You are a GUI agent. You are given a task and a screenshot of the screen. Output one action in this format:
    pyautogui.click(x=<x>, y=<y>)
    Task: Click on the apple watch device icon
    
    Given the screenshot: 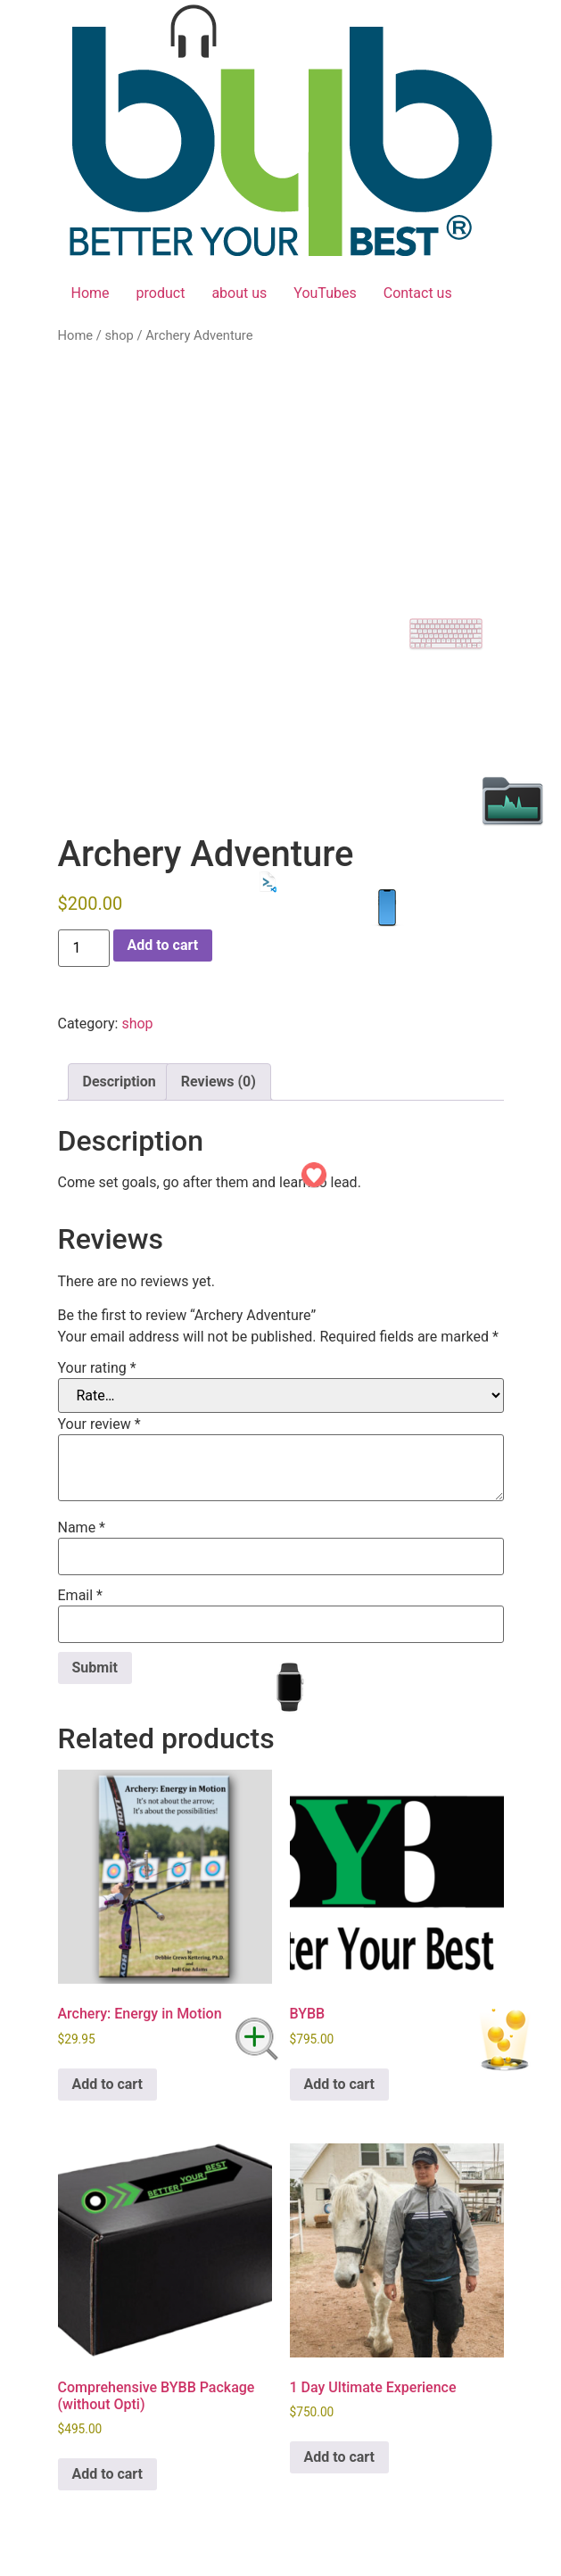 What is the action you would take?
    pyautogui.click(x=289, y=1687)
    